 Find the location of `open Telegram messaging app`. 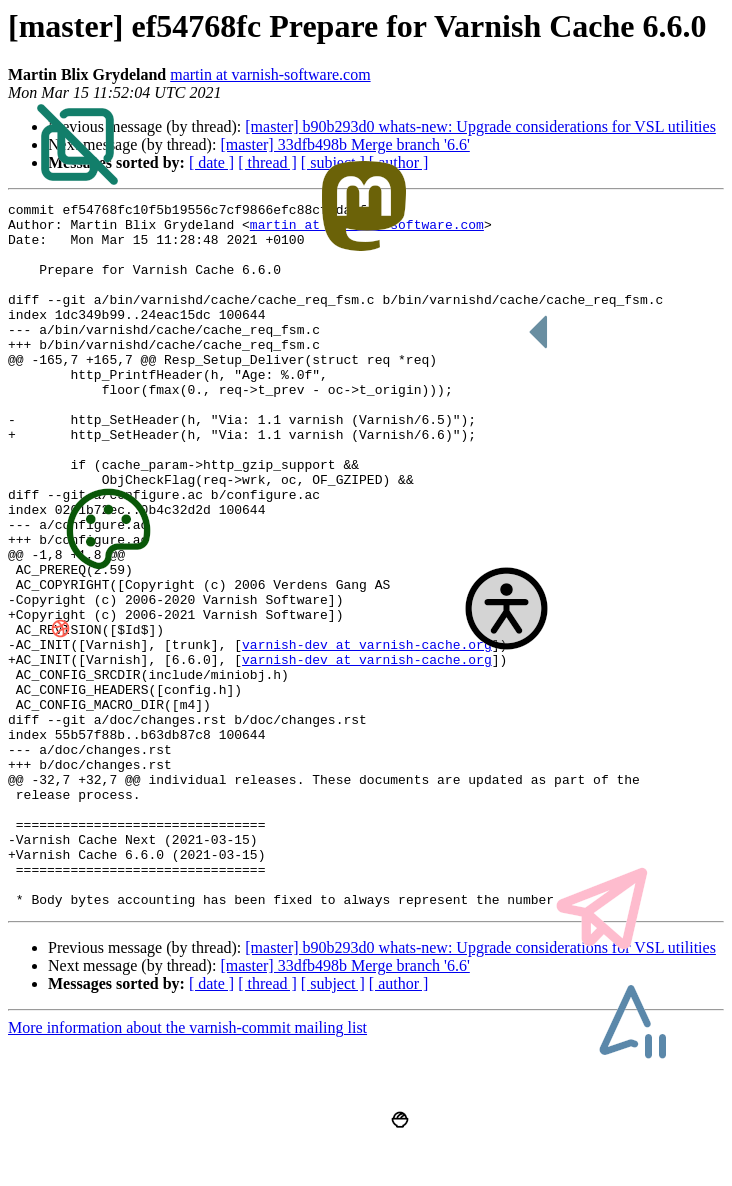

open Telegram messaging app is located at coordinates (605, 910).